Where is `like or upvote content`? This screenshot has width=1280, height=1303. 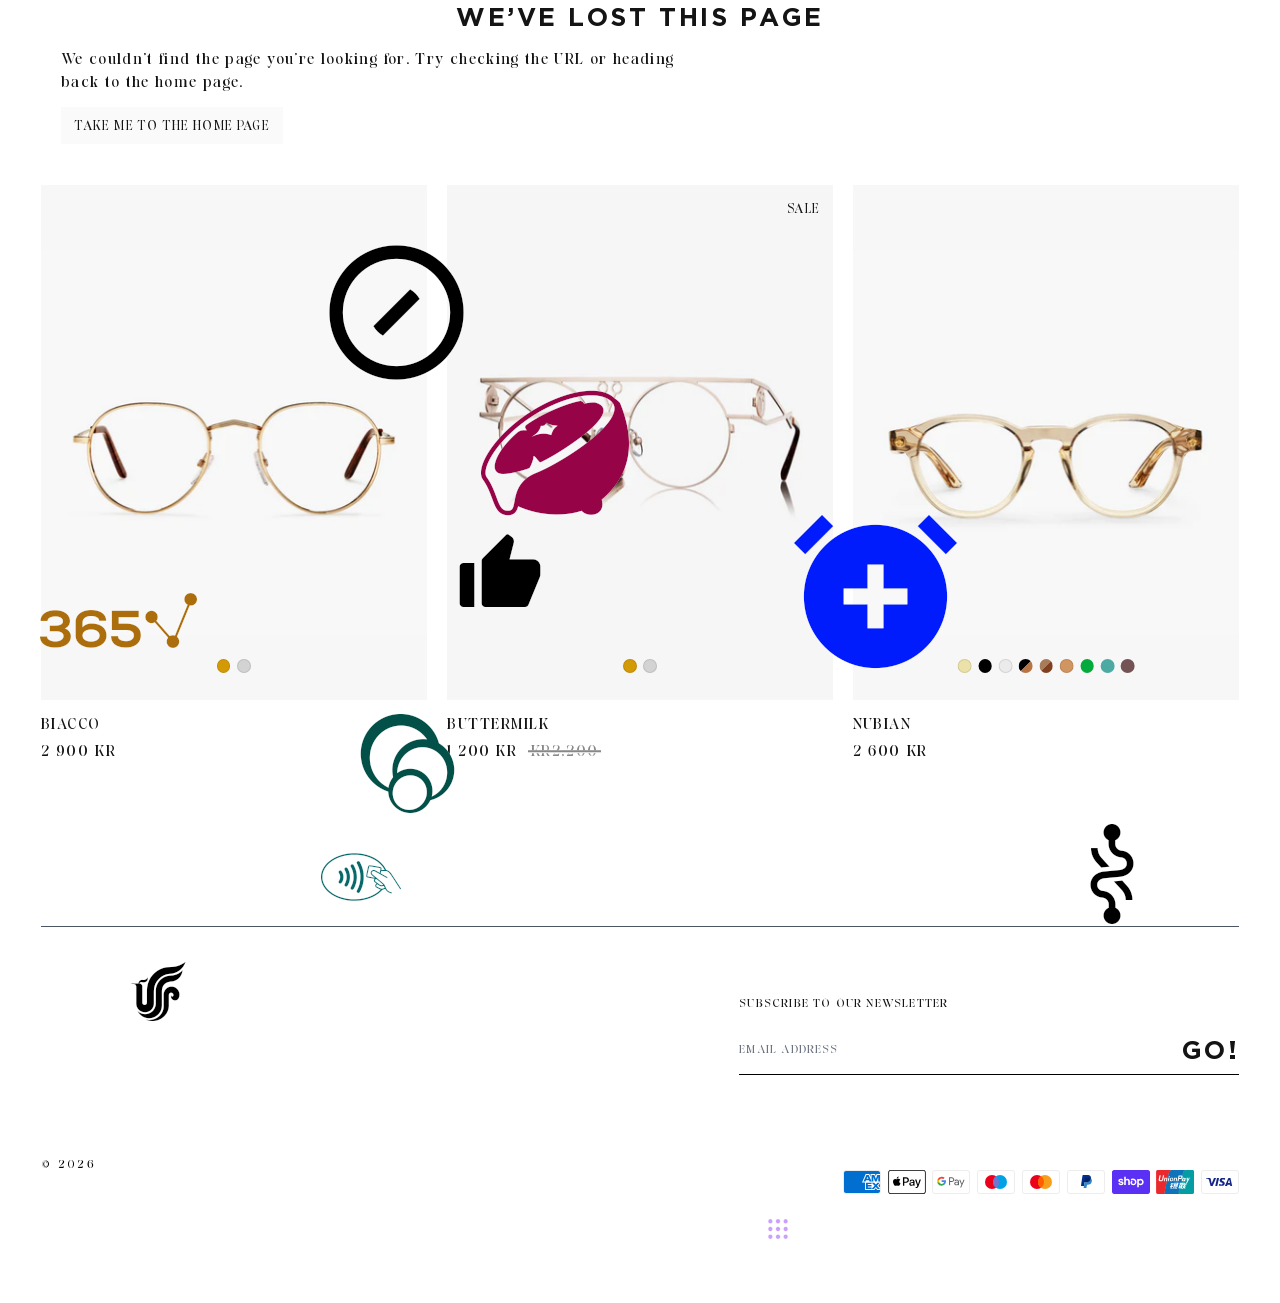
like or upvote content is located at coordinates (500, 574).